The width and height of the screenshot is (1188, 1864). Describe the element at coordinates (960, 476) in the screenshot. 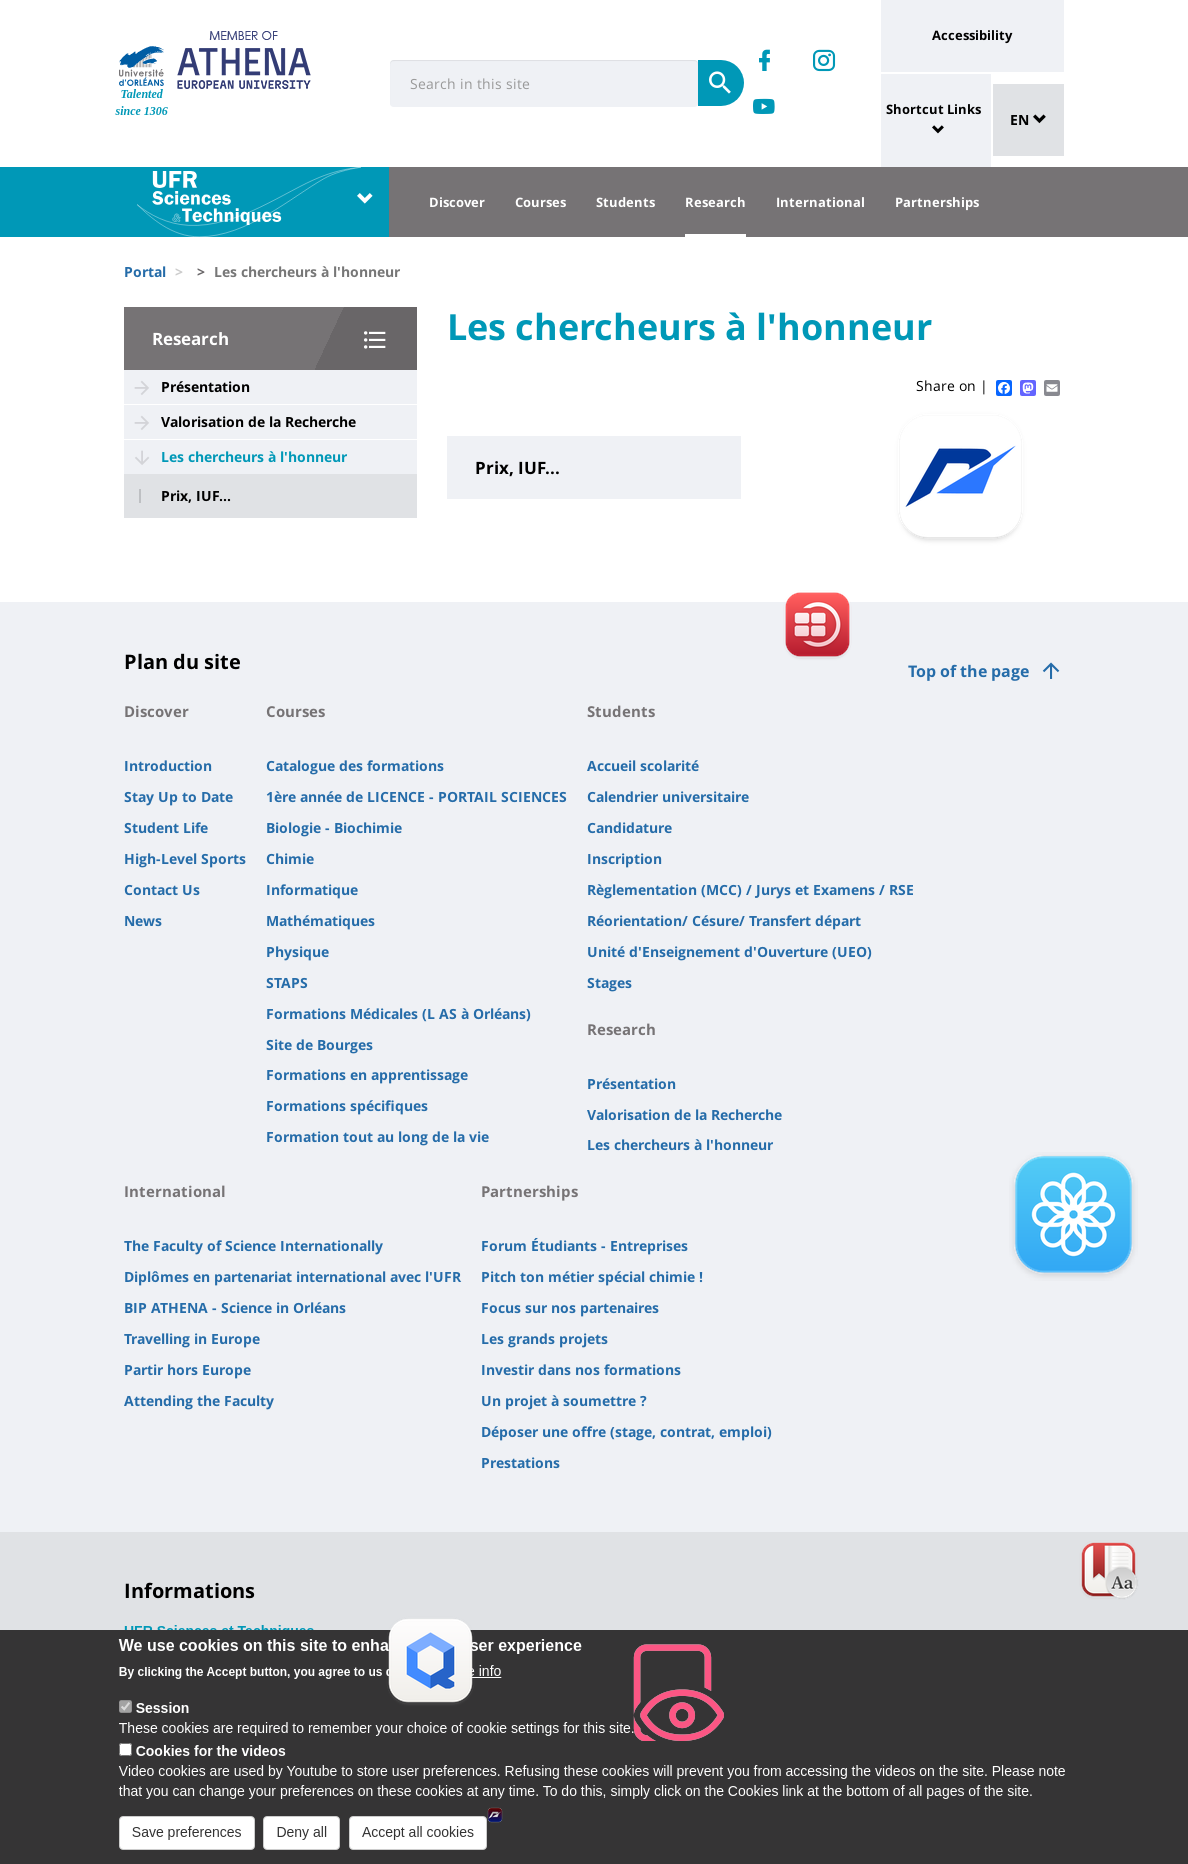

I see `launch need for speed nitro racing game` at that location.